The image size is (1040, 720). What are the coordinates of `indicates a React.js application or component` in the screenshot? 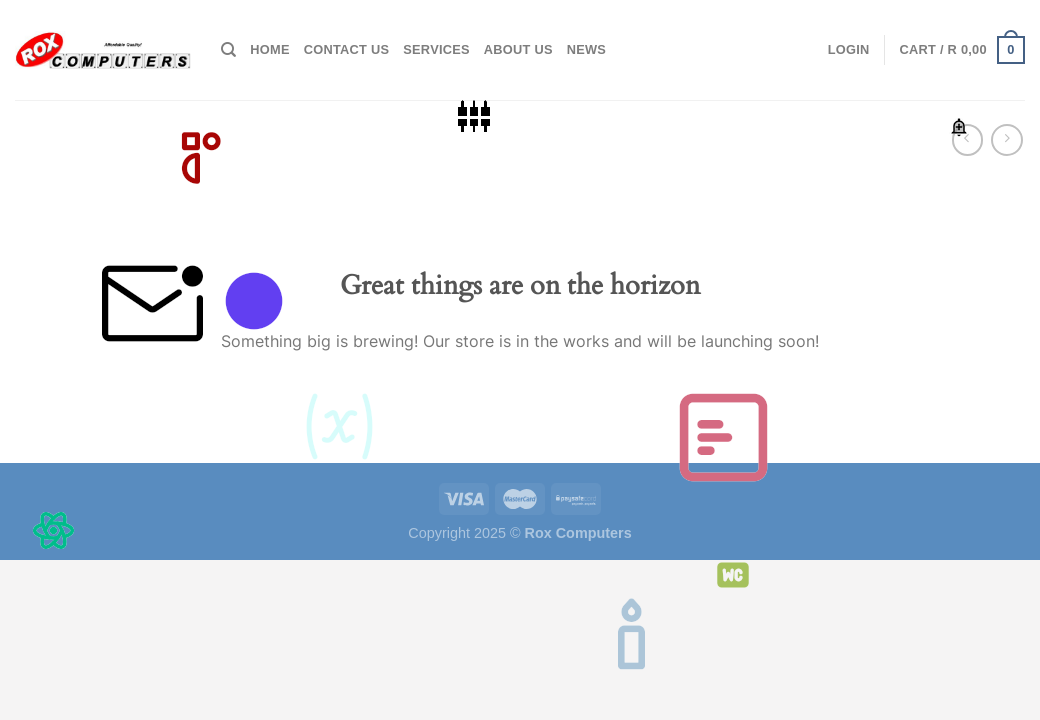 It's located at (53, 530).